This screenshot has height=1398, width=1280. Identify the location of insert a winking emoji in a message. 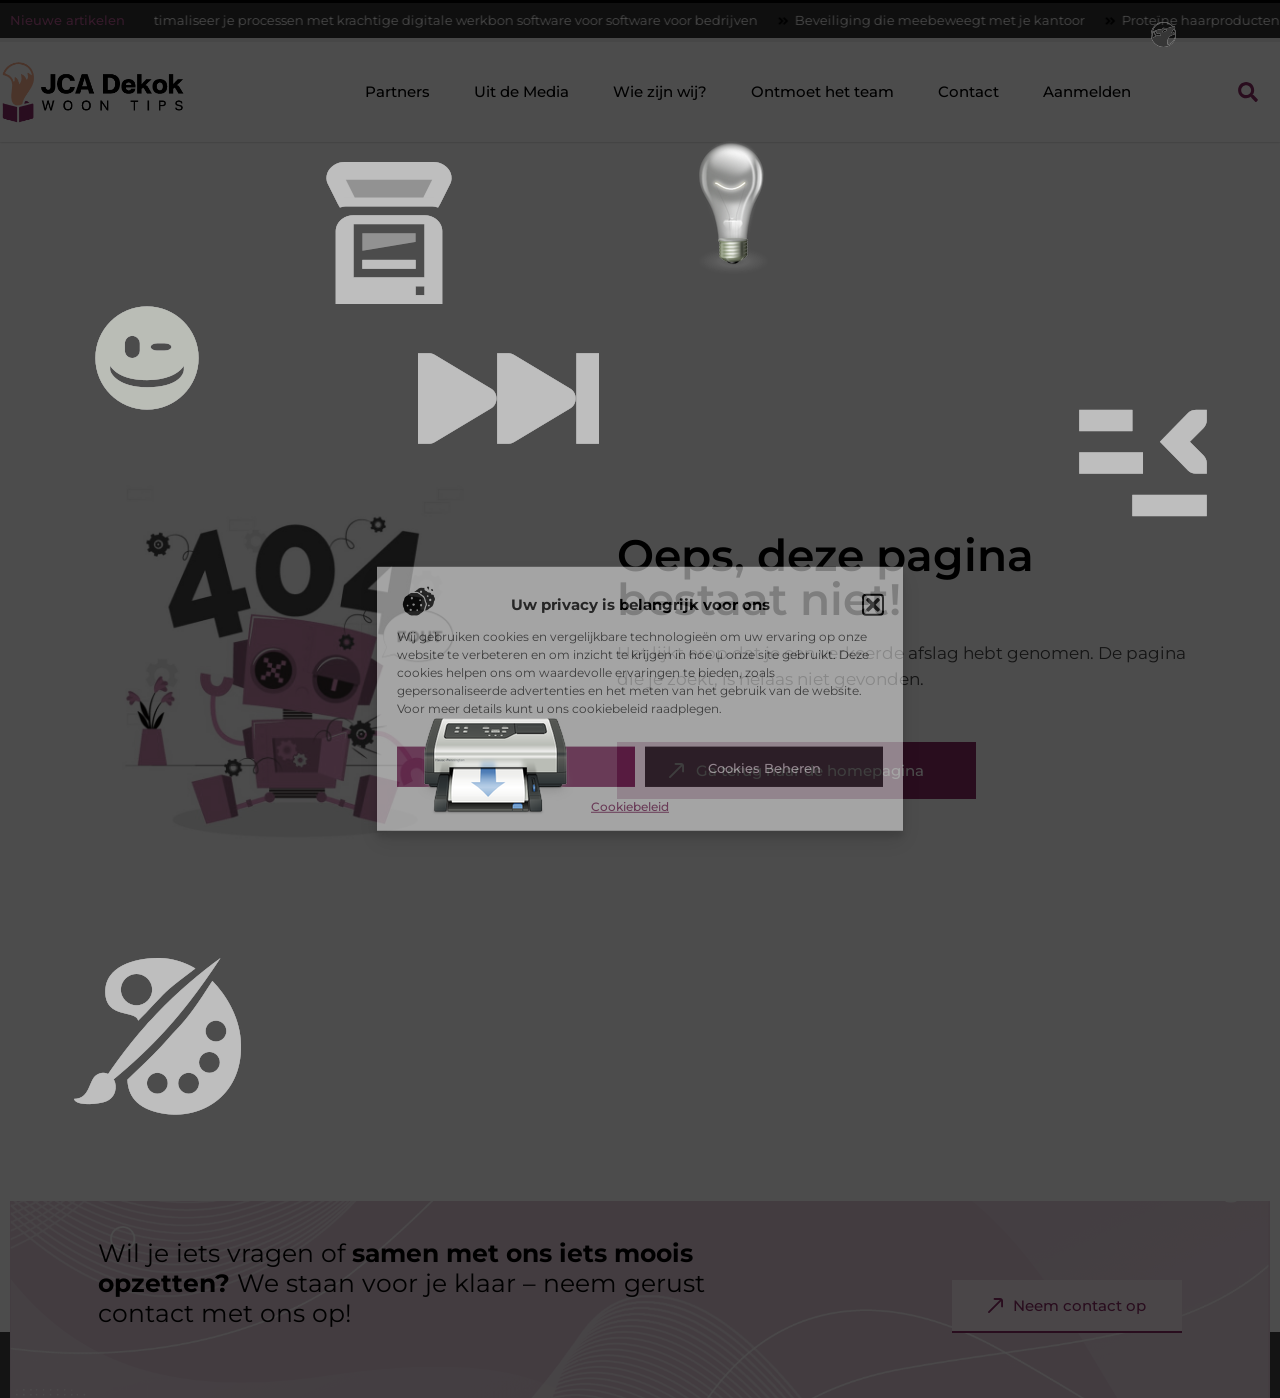
(147, 358).